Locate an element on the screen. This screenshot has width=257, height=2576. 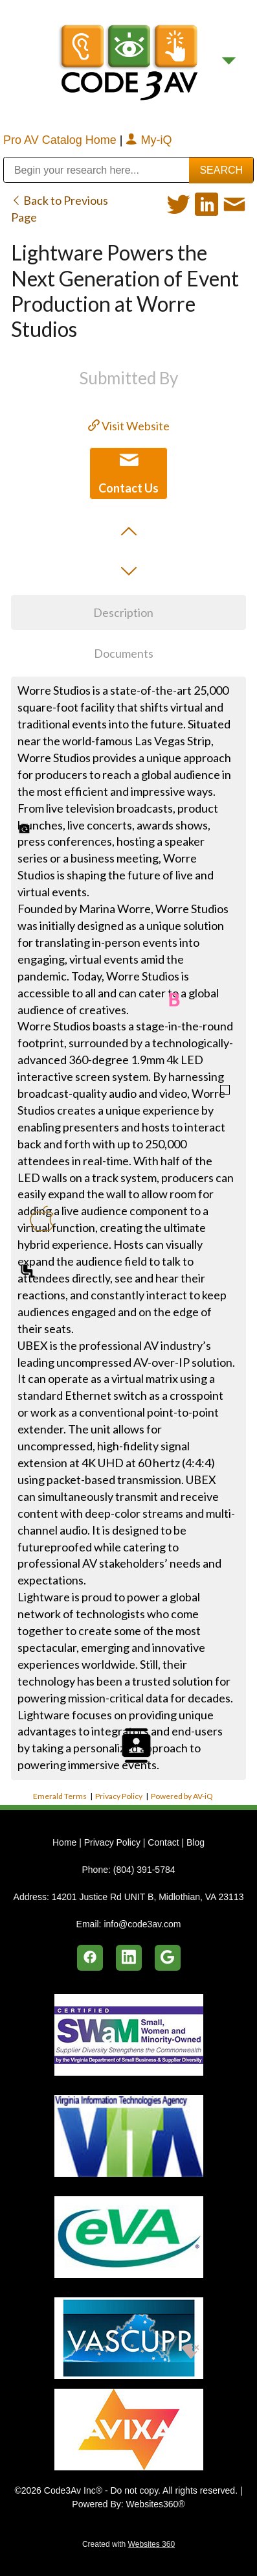
indicates Apple device or iOS compatibility is located at coordinates (43, 1220).